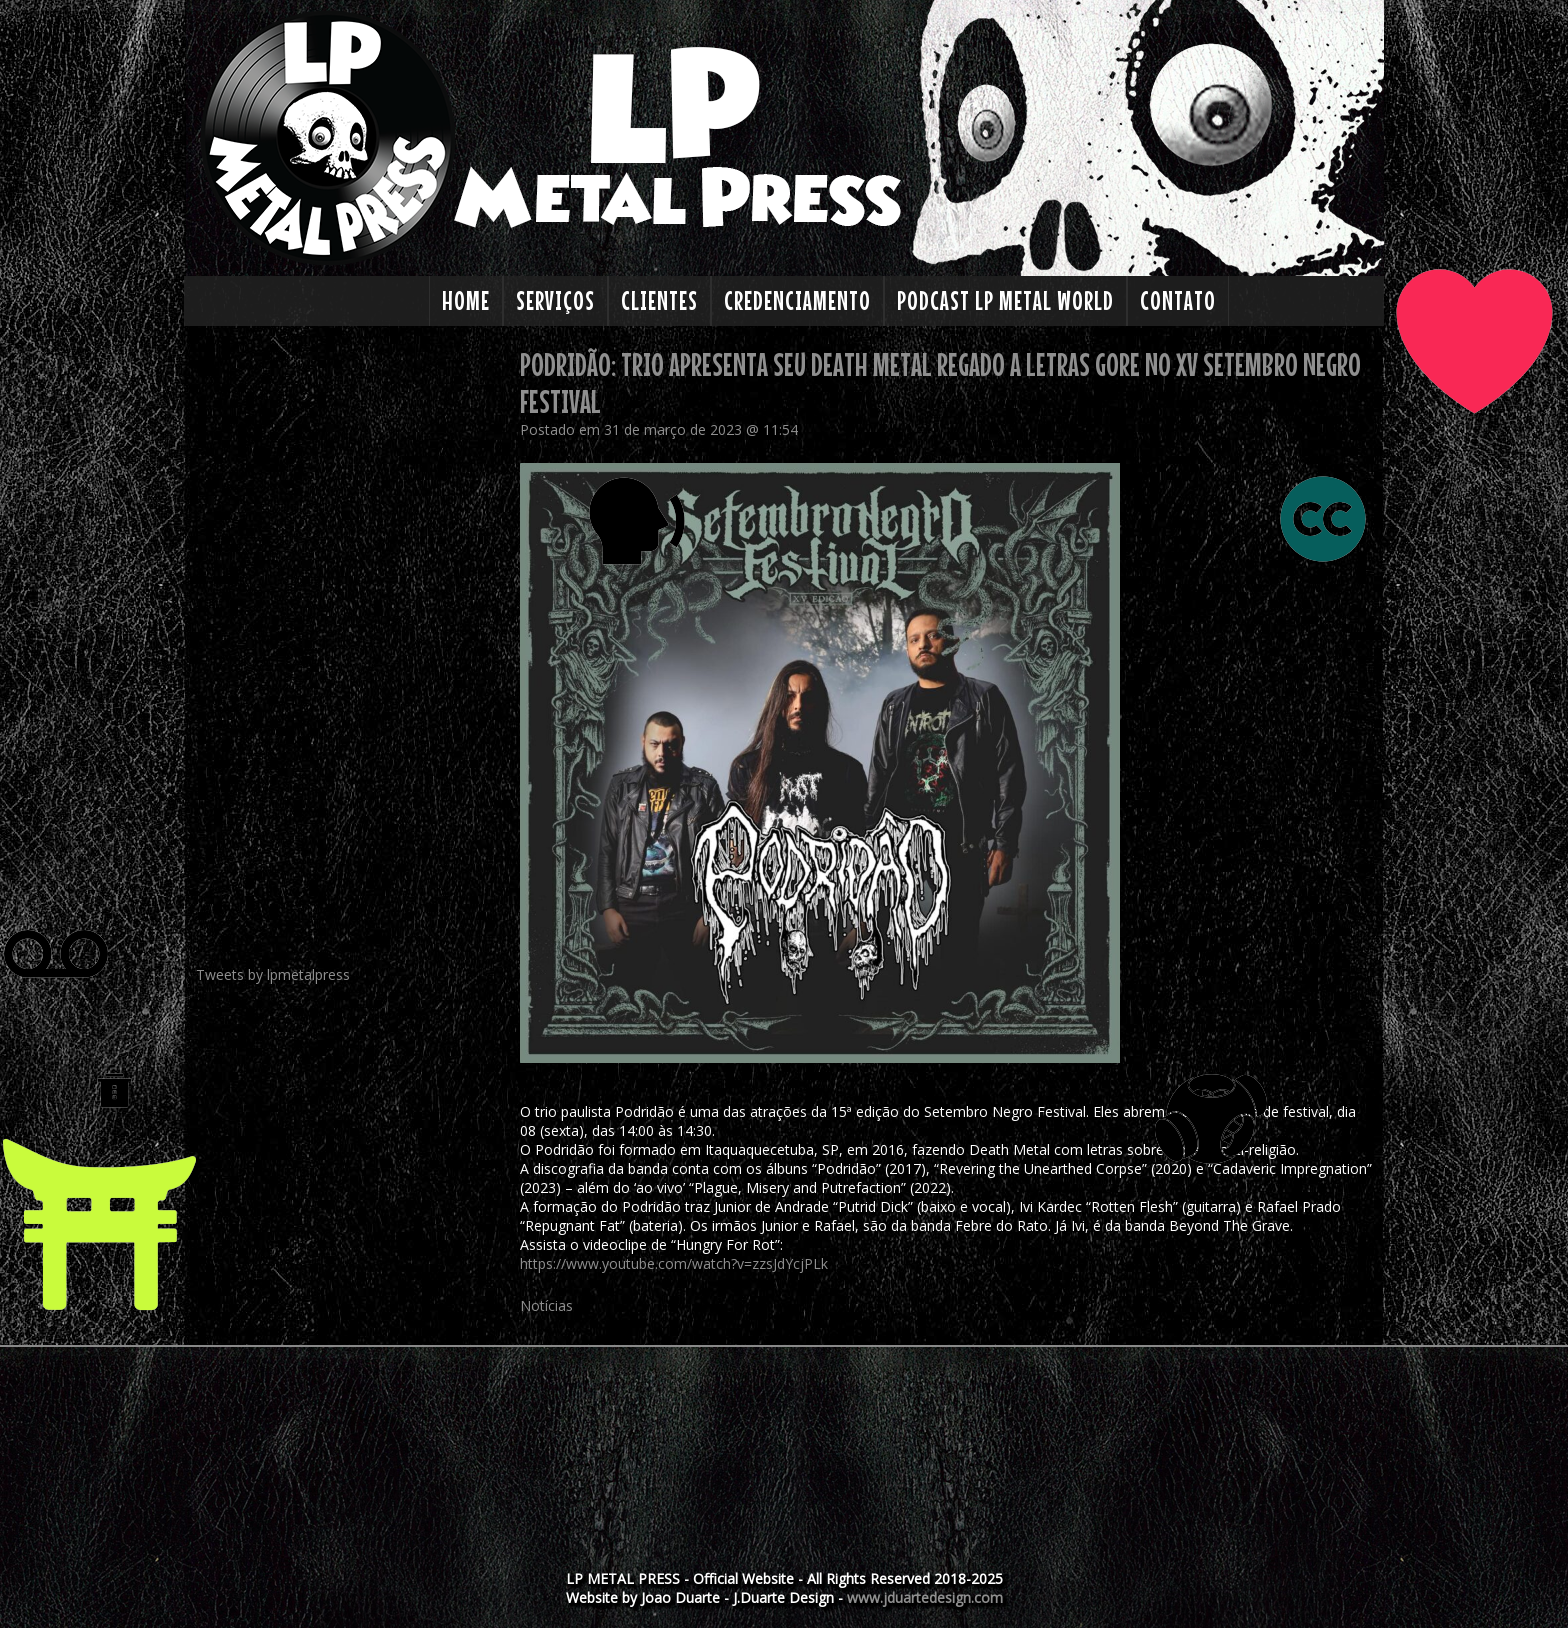  What do you see at coordinates (114, 1090) in the screenshot?
I see `delete selected item` at bounding box center [114, 1090].